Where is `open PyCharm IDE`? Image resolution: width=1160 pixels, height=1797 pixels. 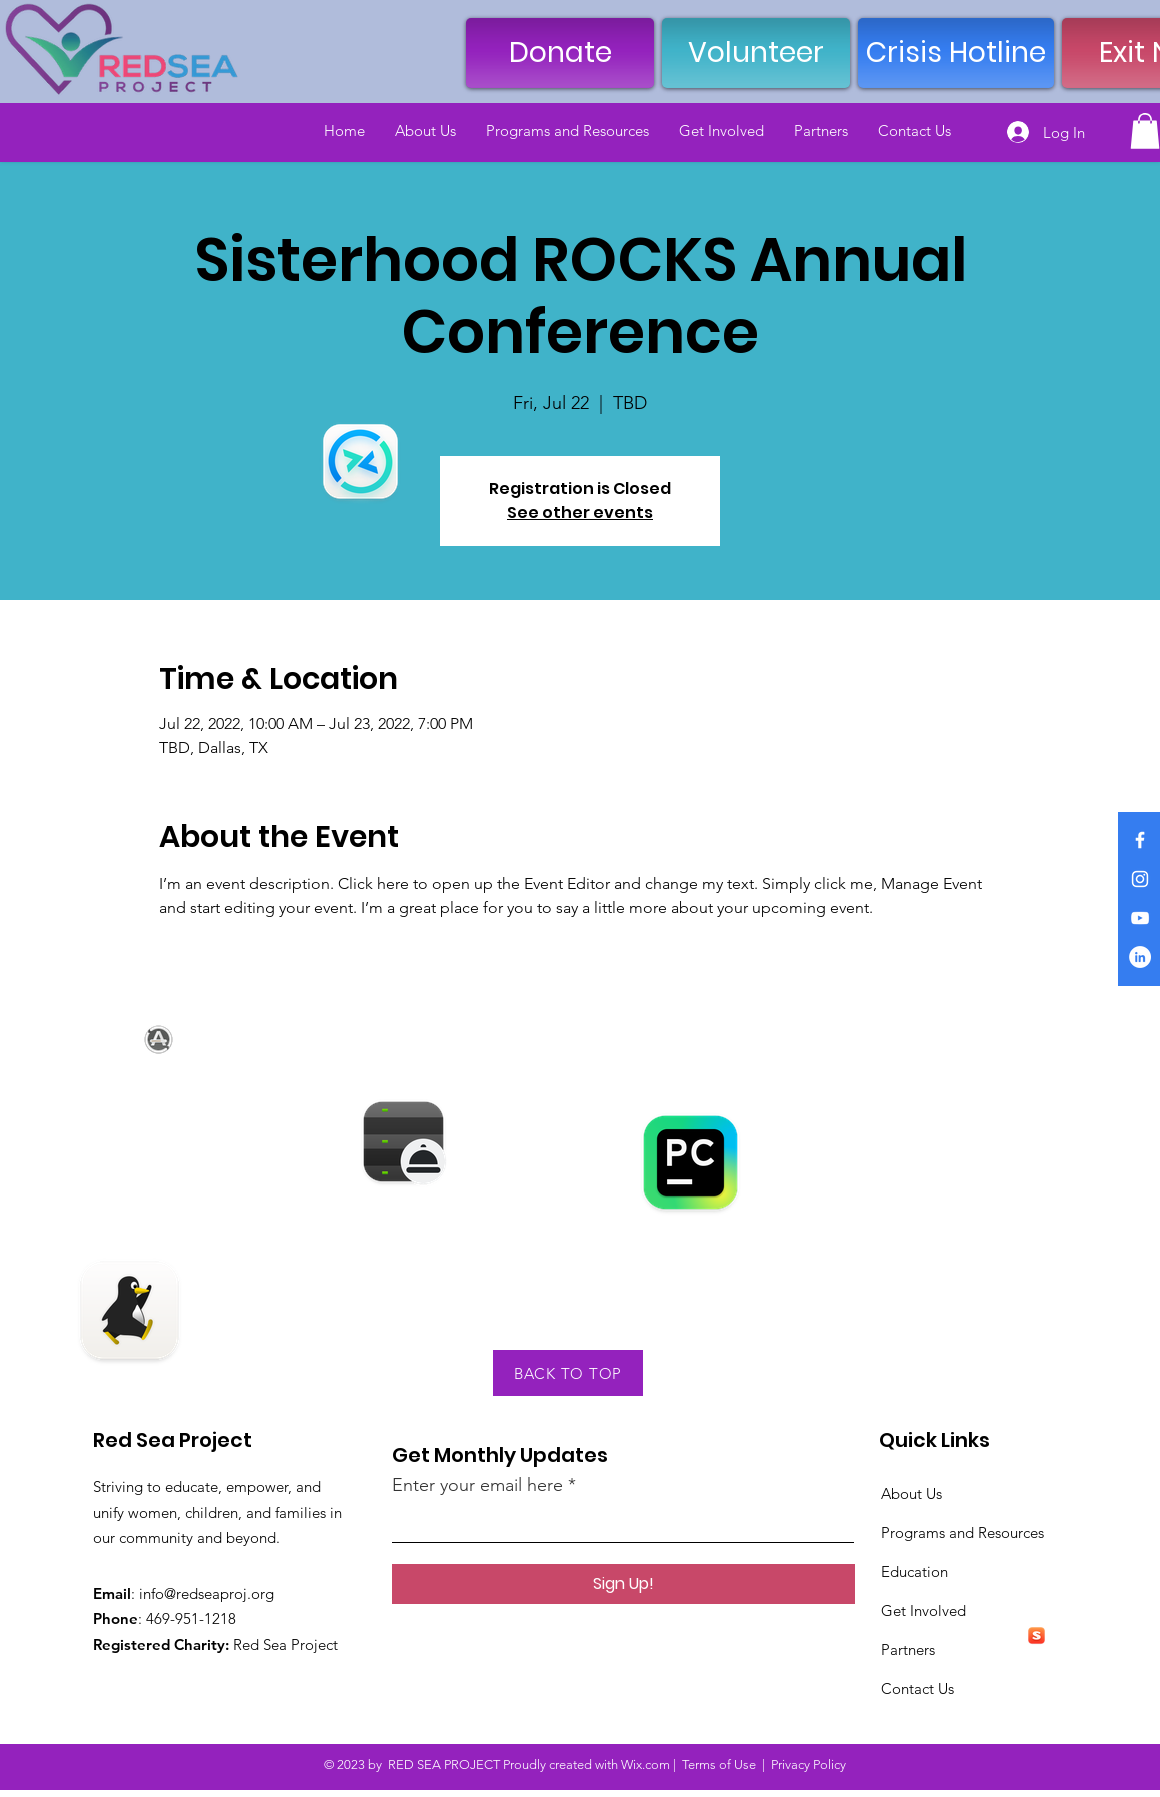
open PyCharm IDE is located at coordinates (690, 1162).